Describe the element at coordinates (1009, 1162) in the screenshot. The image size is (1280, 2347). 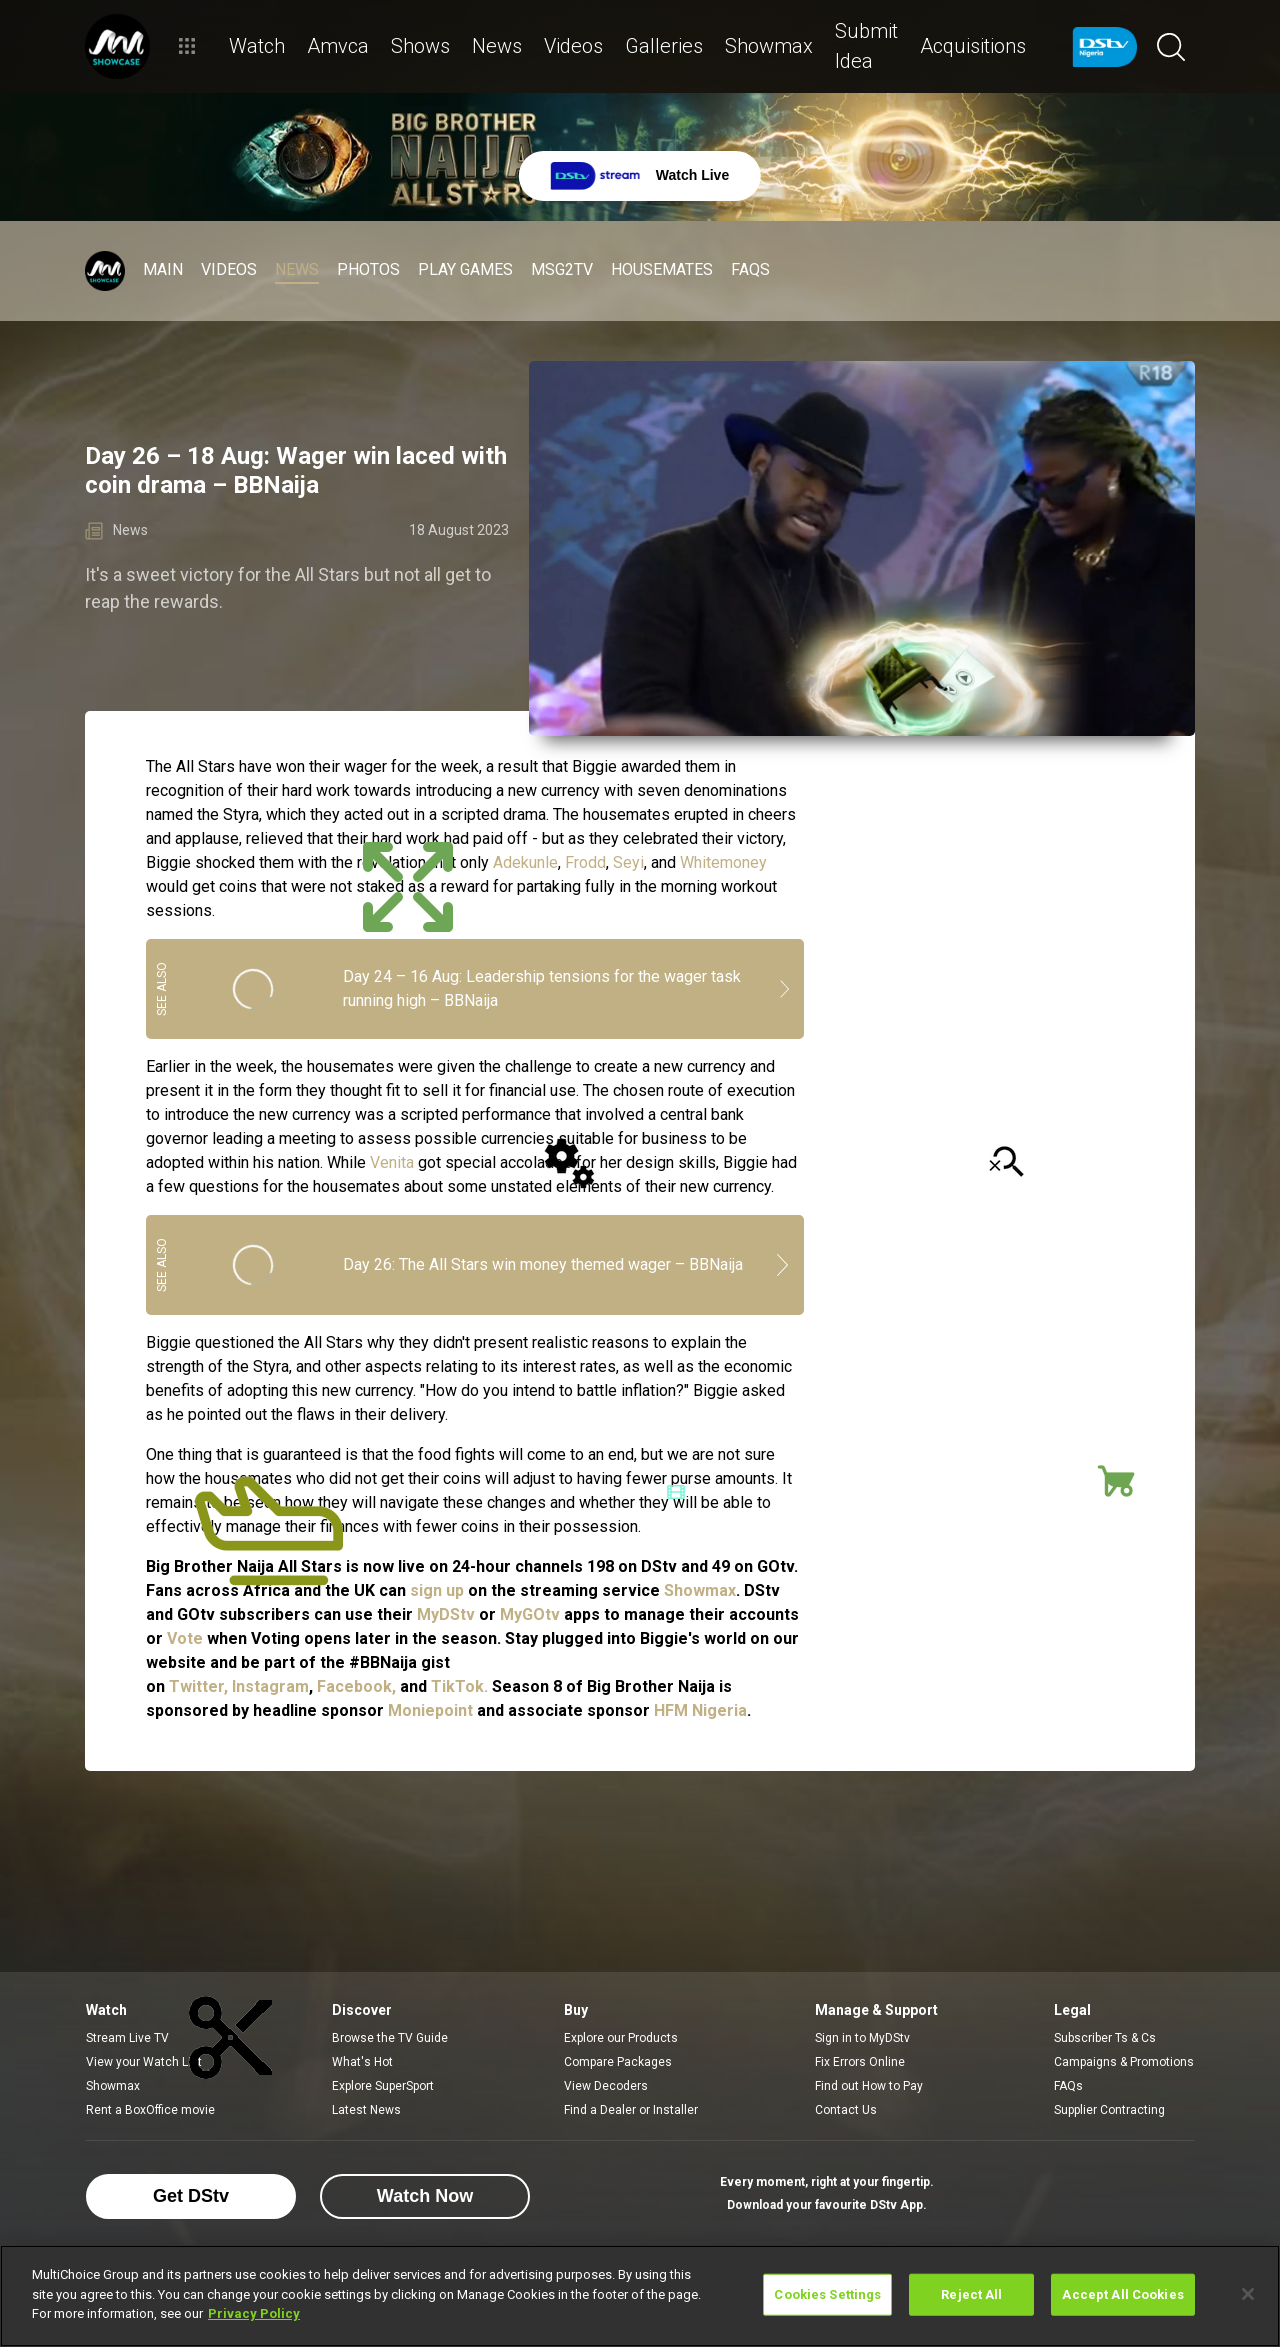
I see `search is disabled or unavailable` at that location.